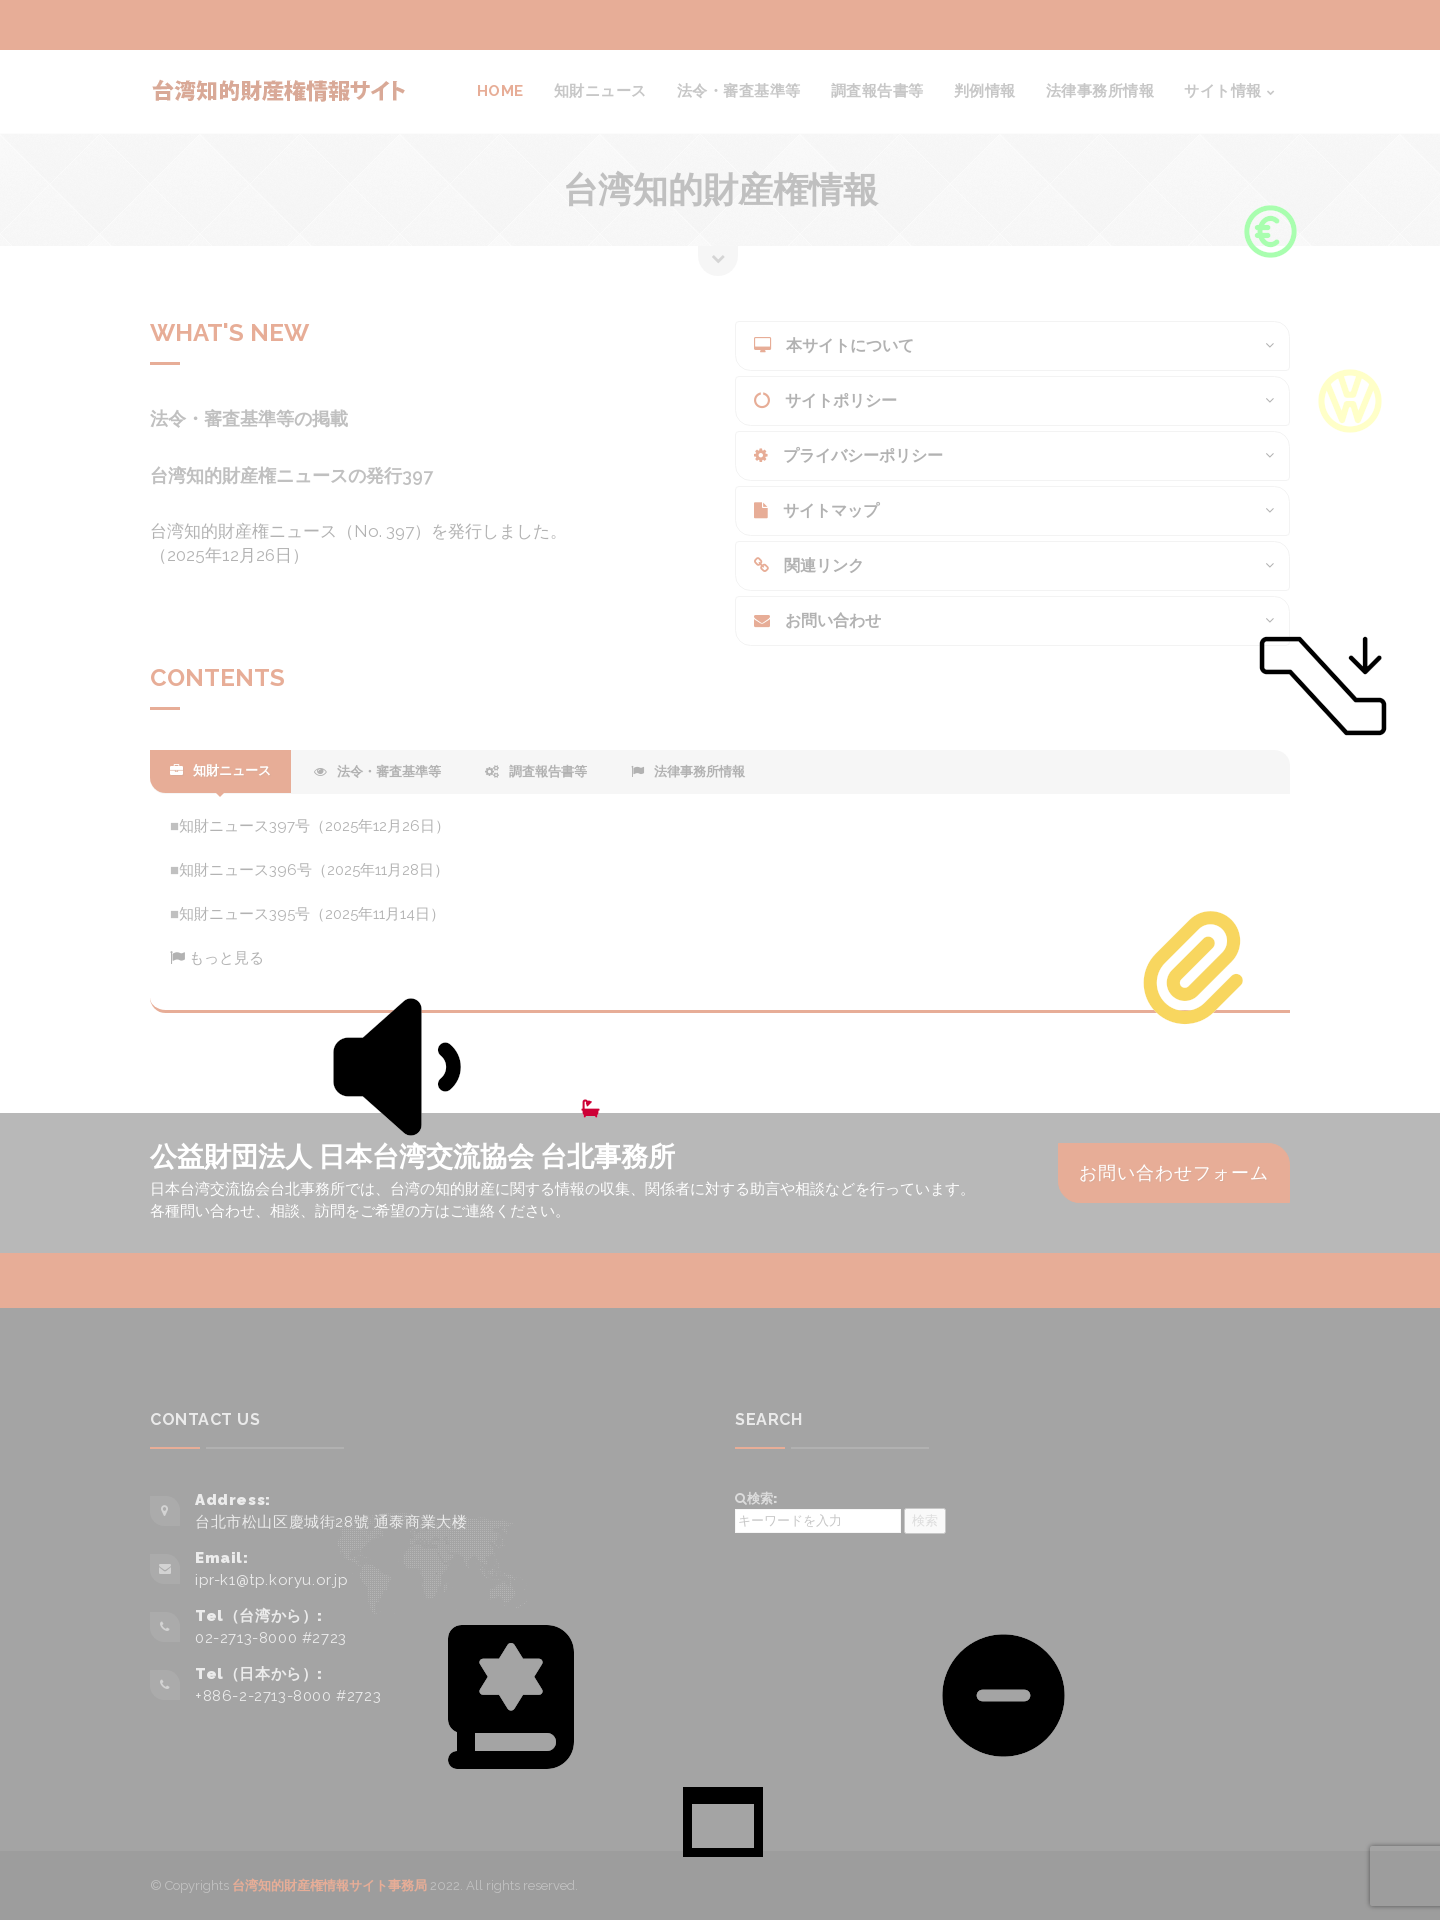 This screenshot has height=1920, width=1440. I want to click on open a web page or browser window, so click(723, 1822).